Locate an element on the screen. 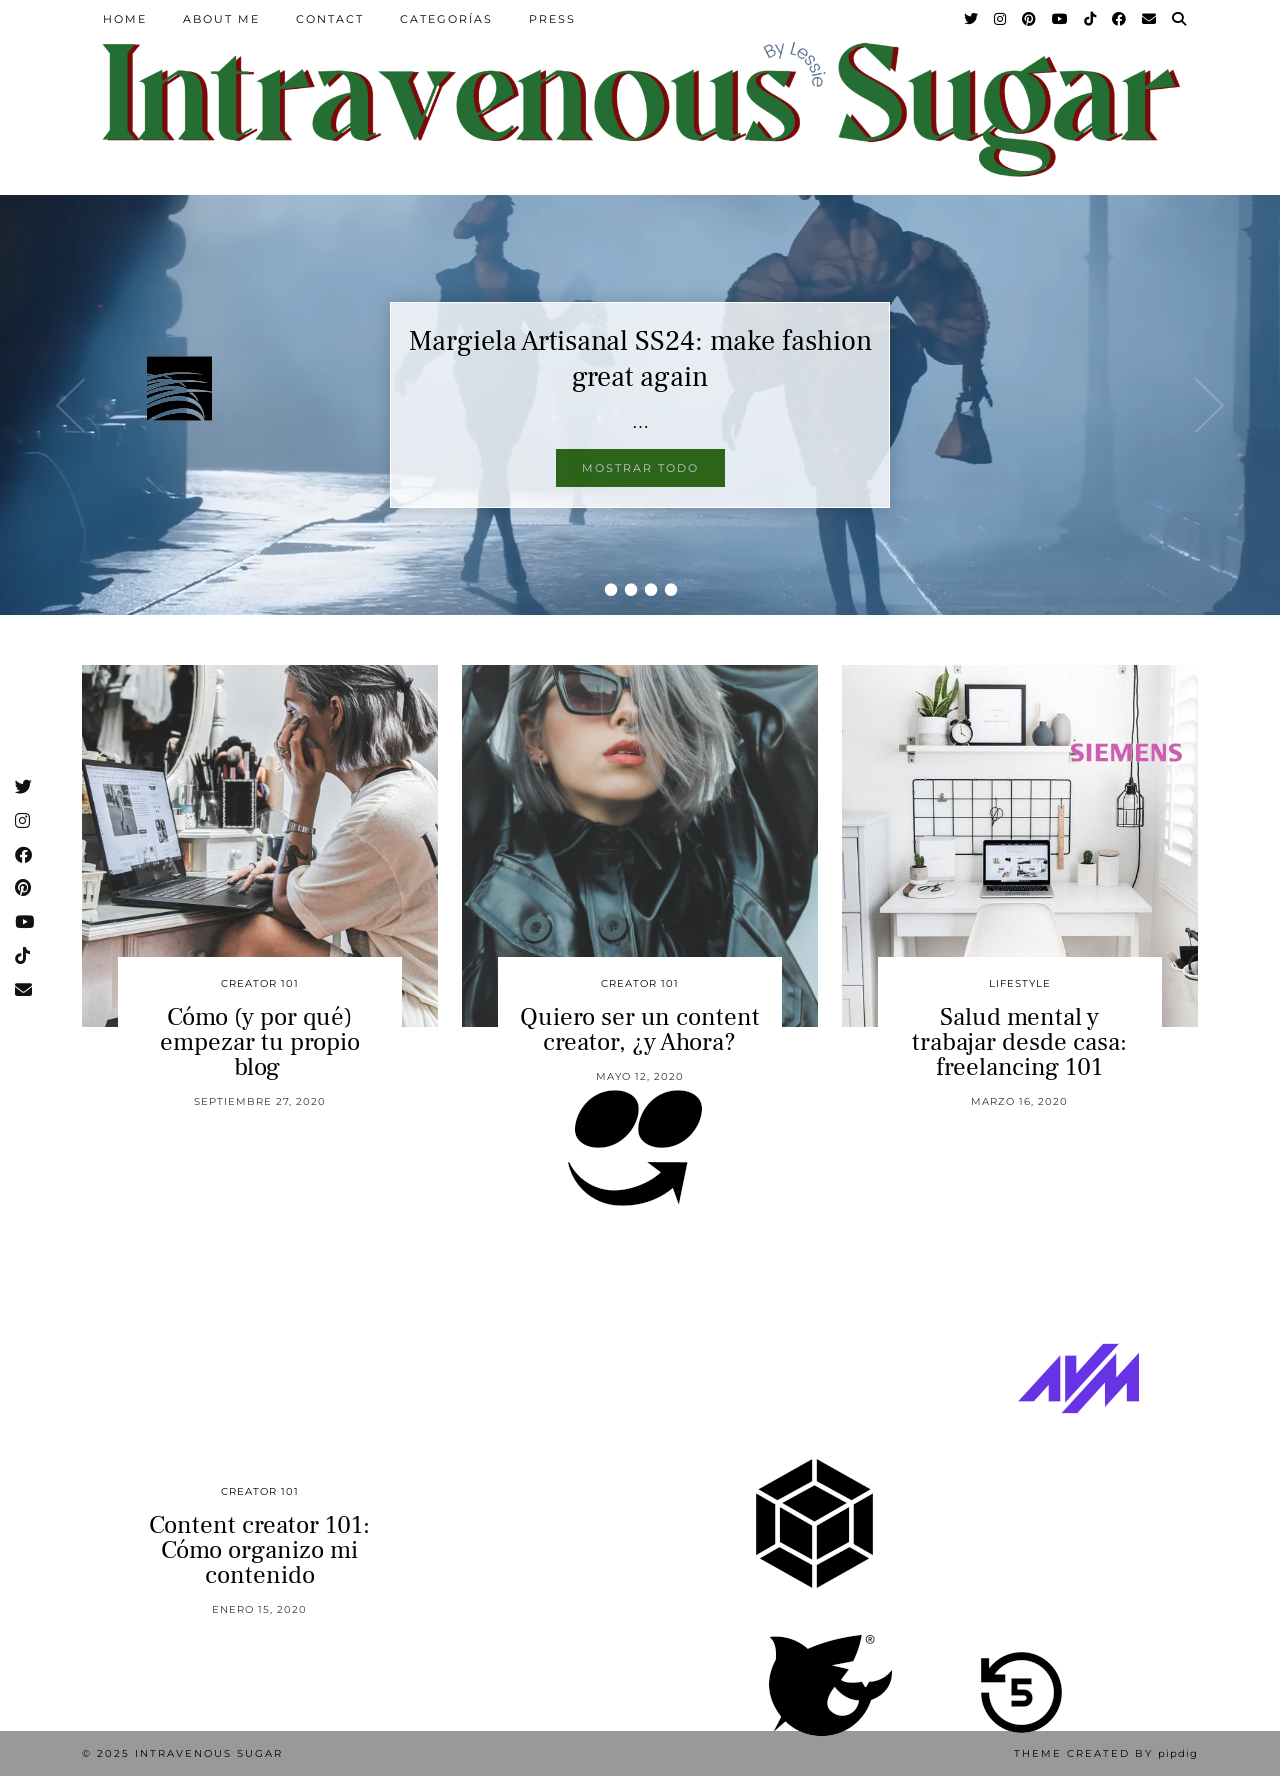  AVM company logo is located at coordinates (1078, 1378).